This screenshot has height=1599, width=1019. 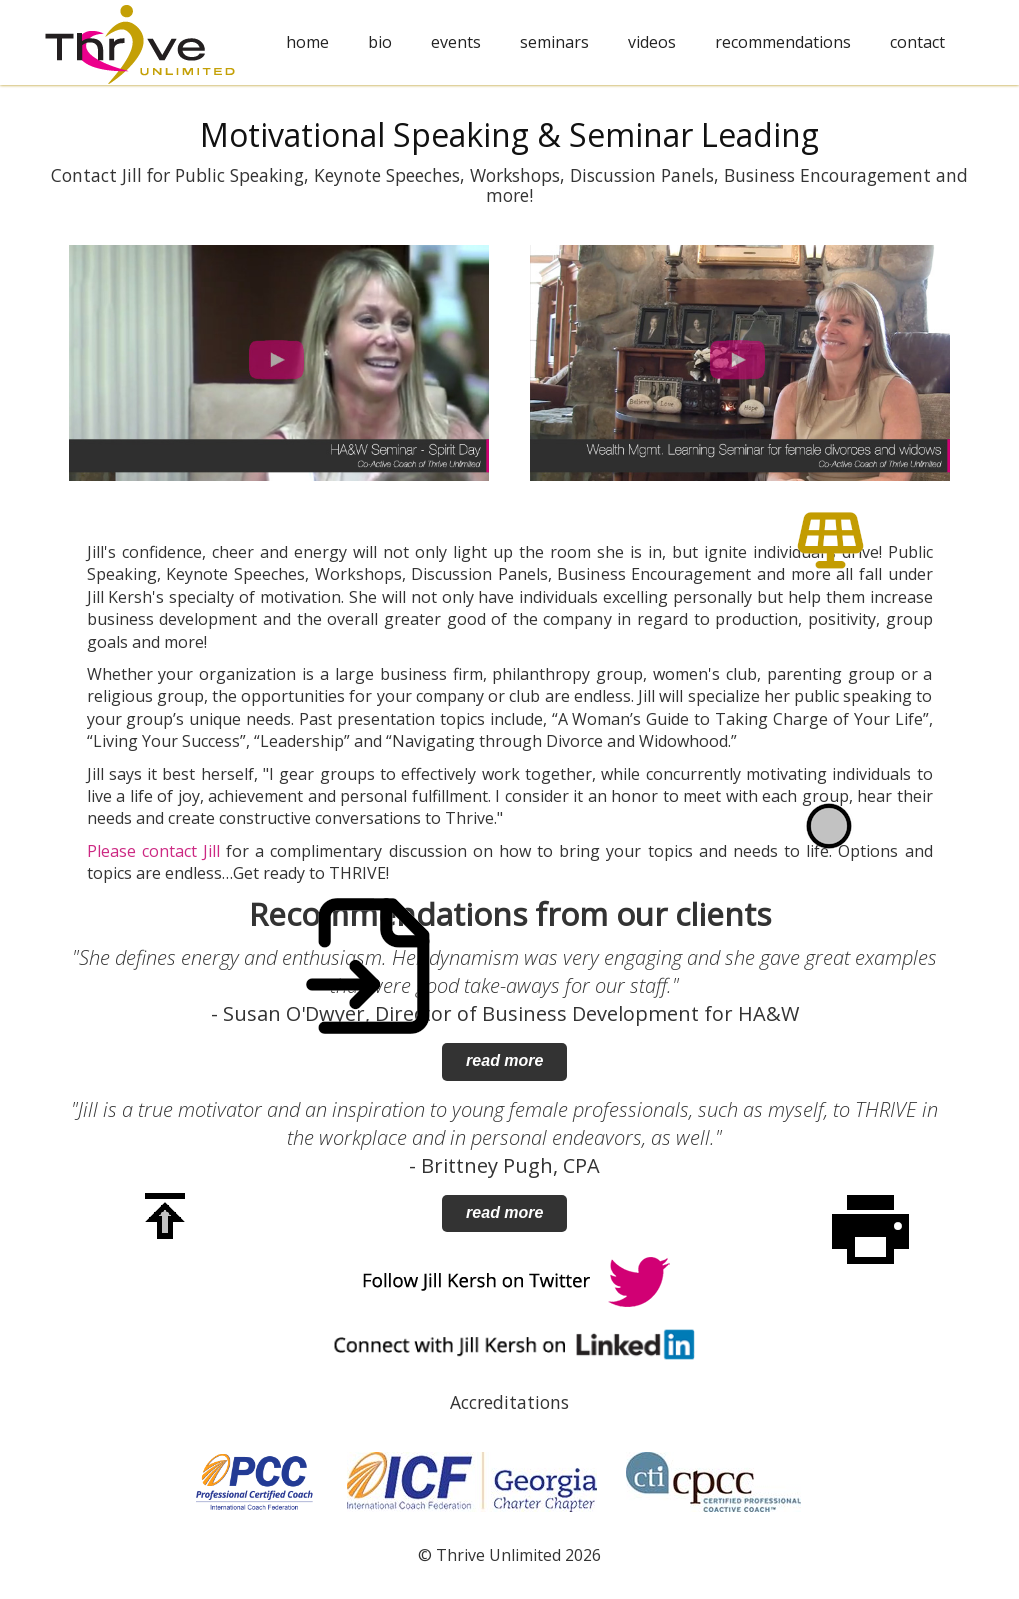 I want to click on print this document, so click(x=870, y=1229).